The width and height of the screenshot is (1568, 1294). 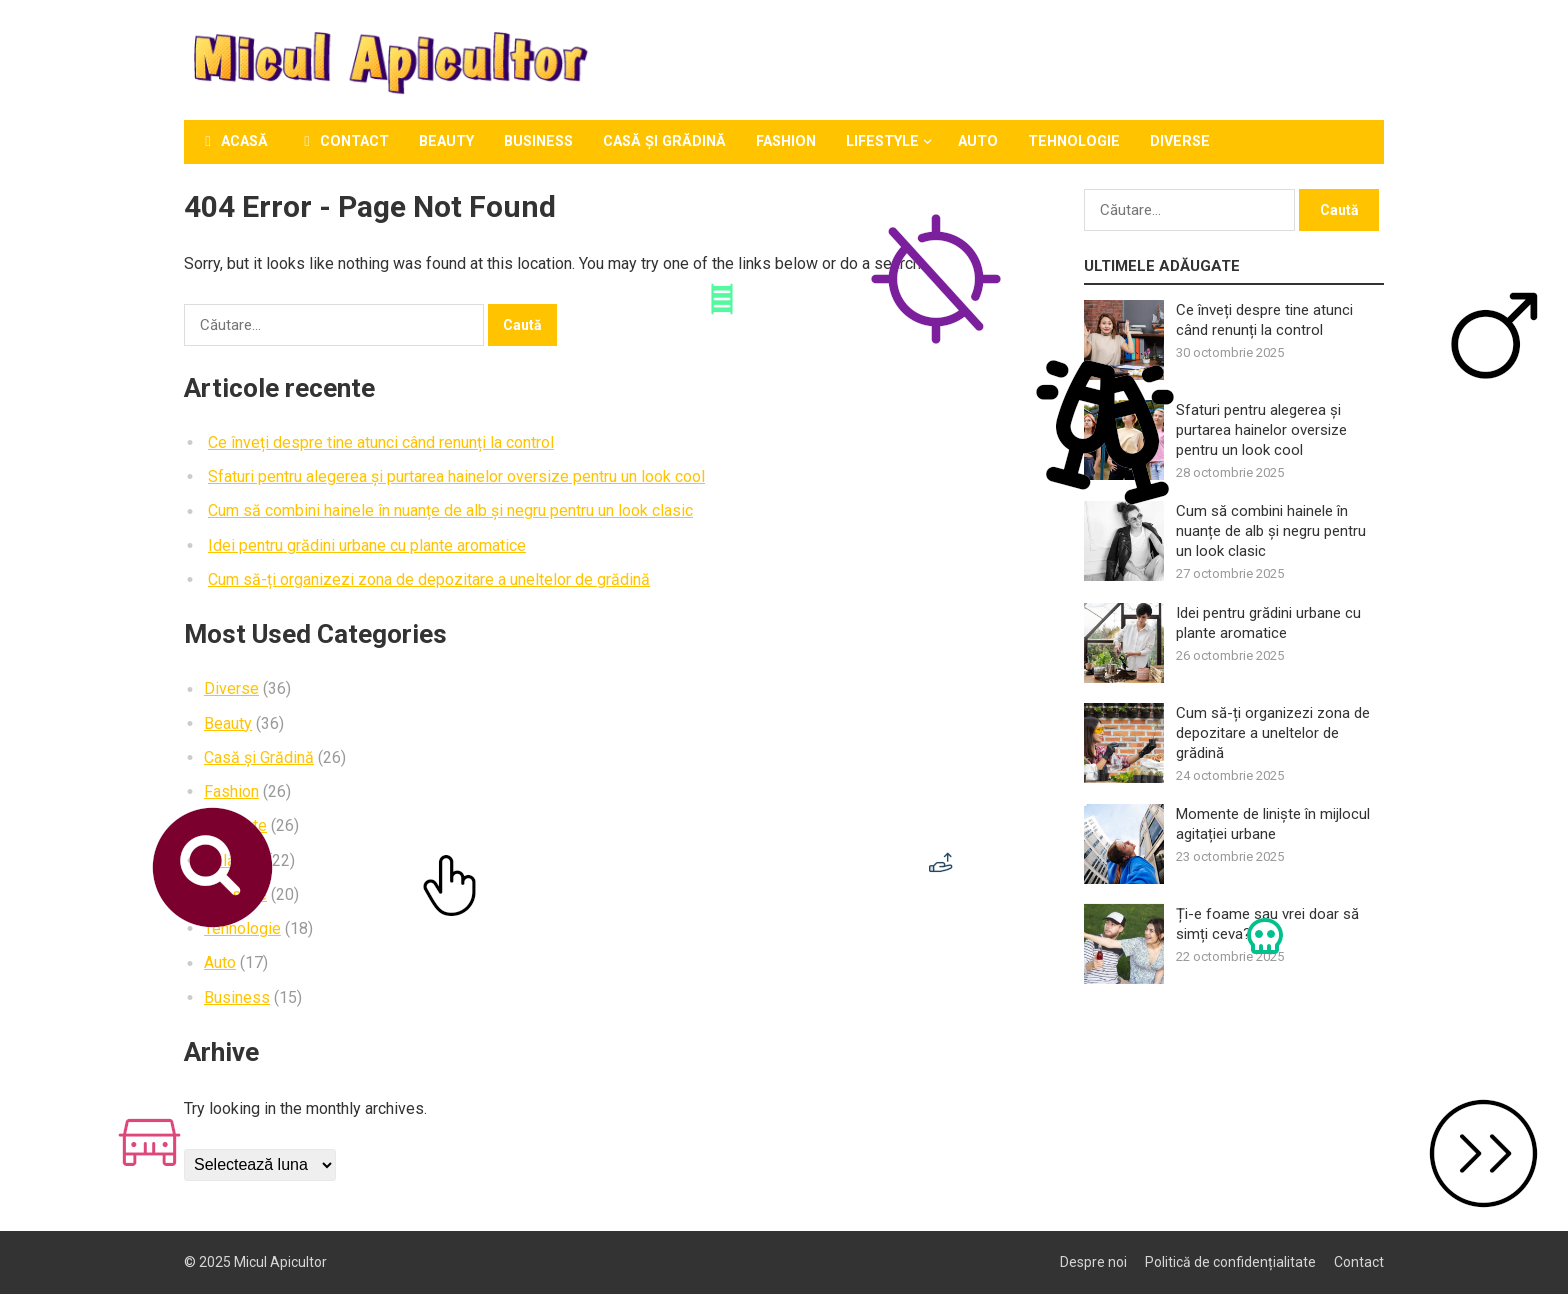 I want to click on tap to select or interact with an element, so click(x=449, y=885).